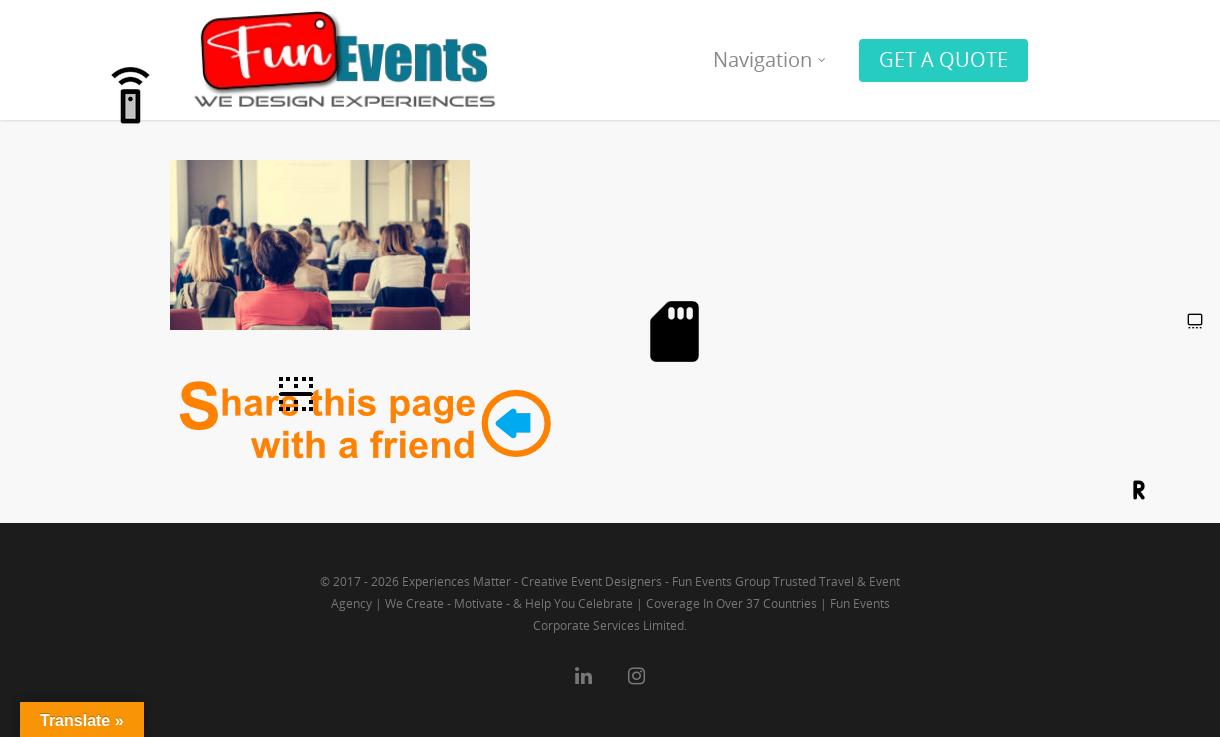 This screenshot has height=737, width=1220. Describe the element at coordinates (130, 96) in the screenshot. I see `access remote control settings` at that location.